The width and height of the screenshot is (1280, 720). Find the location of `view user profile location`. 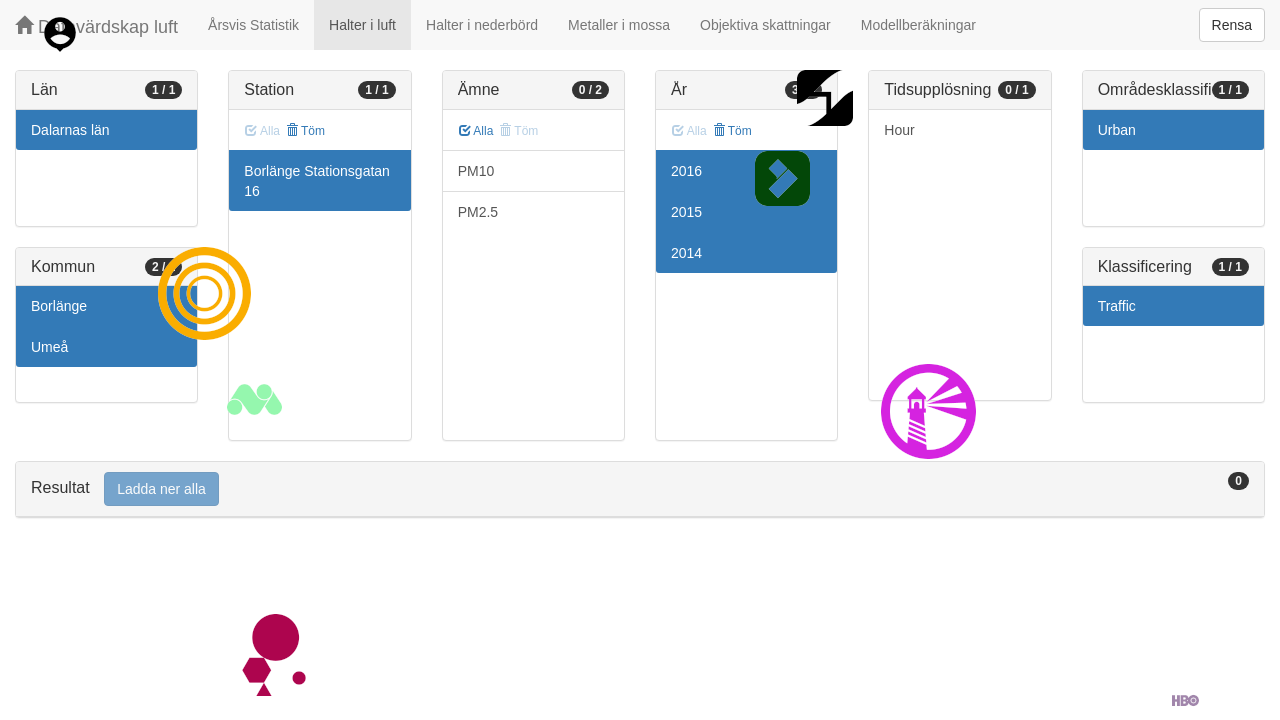

view user profile location is located at coordinates (60, 33).